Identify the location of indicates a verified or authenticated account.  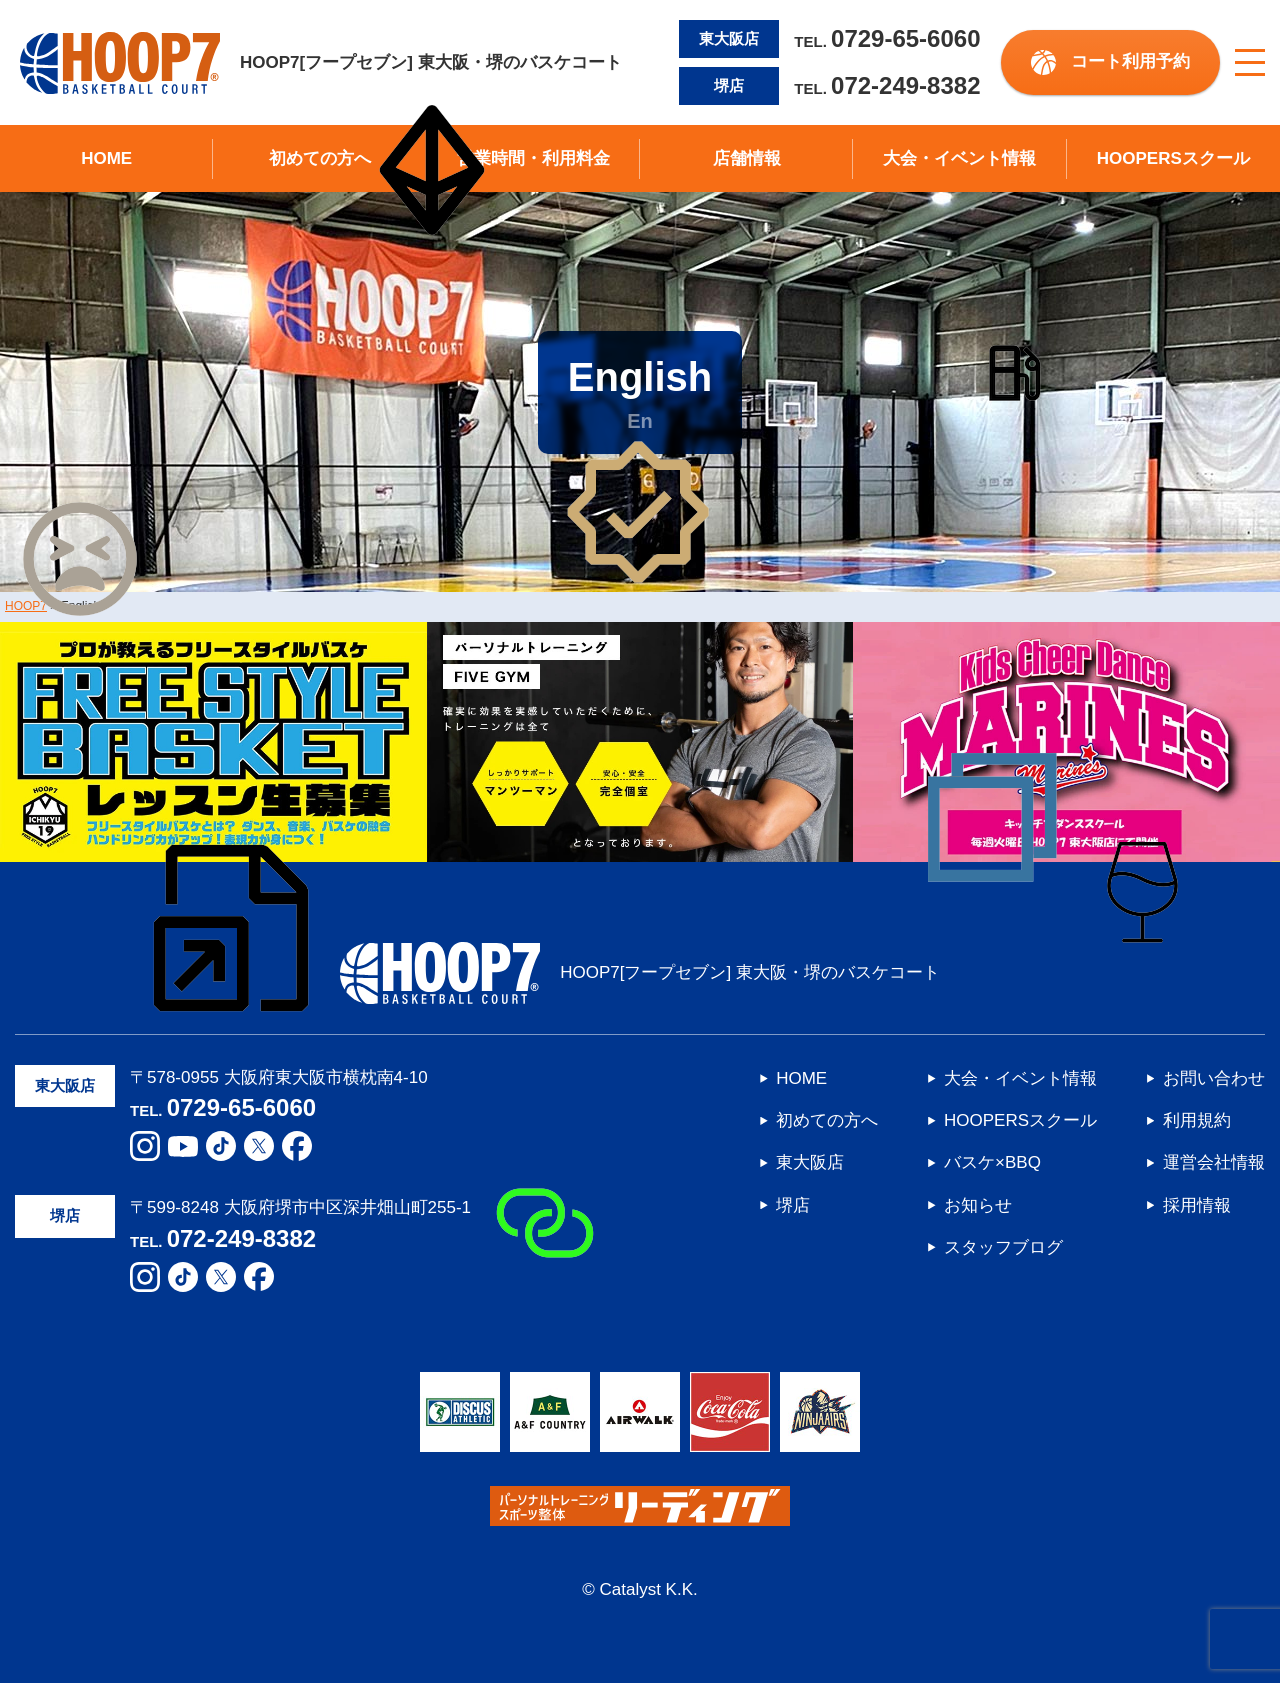
(638, 512).